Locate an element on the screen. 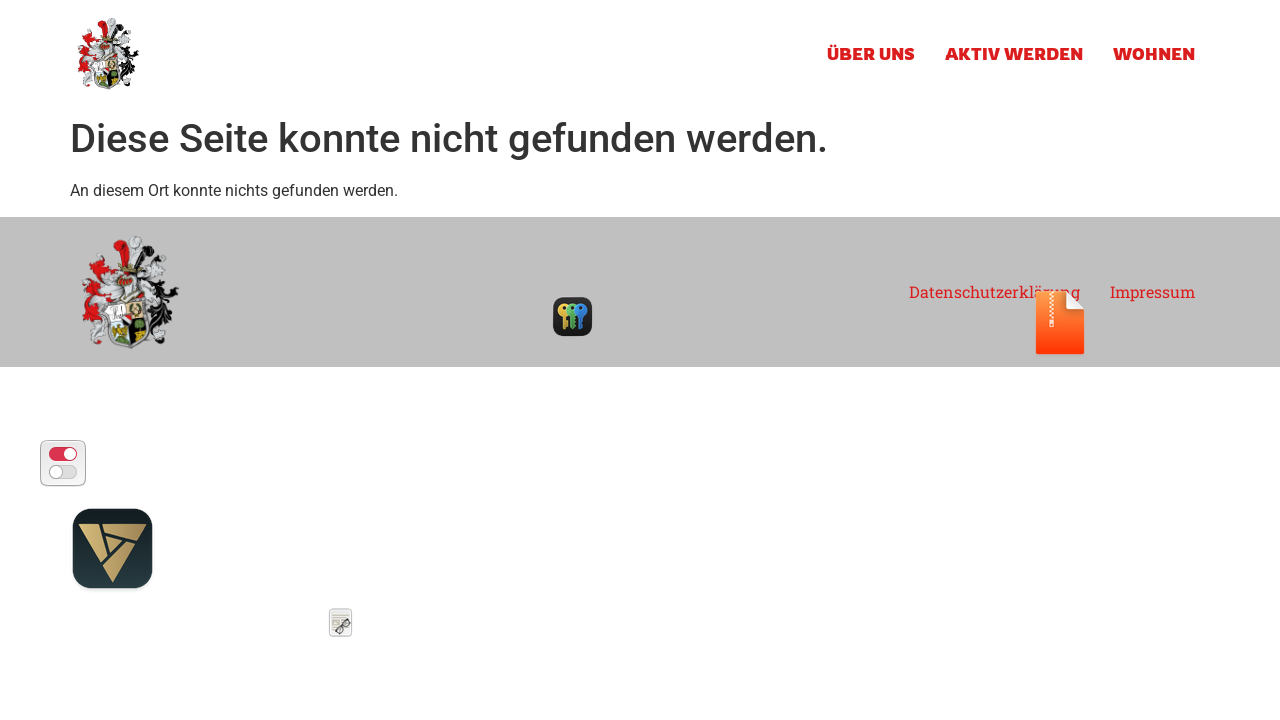  open password manager app is located at coordinates (572, 316).